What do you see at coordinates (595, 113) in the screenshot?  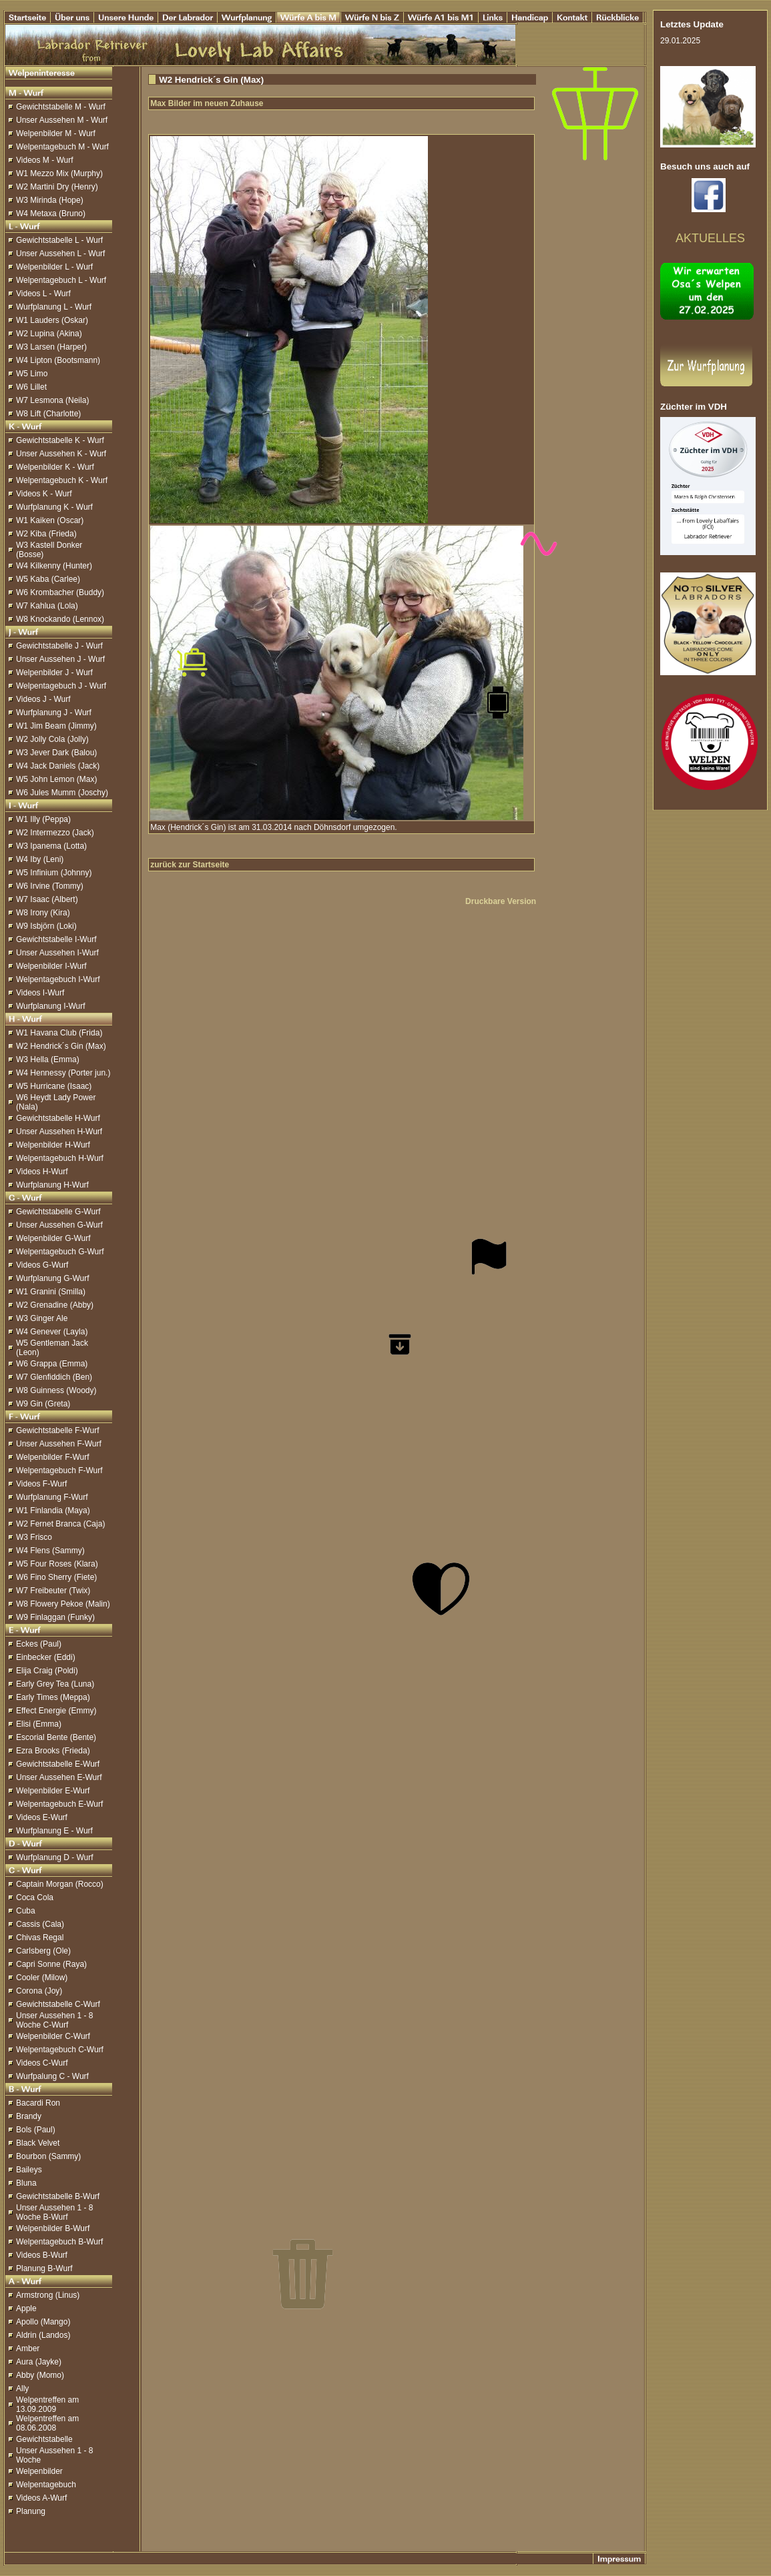 I see `access air traffic control features` at bounding box center [595, 113].